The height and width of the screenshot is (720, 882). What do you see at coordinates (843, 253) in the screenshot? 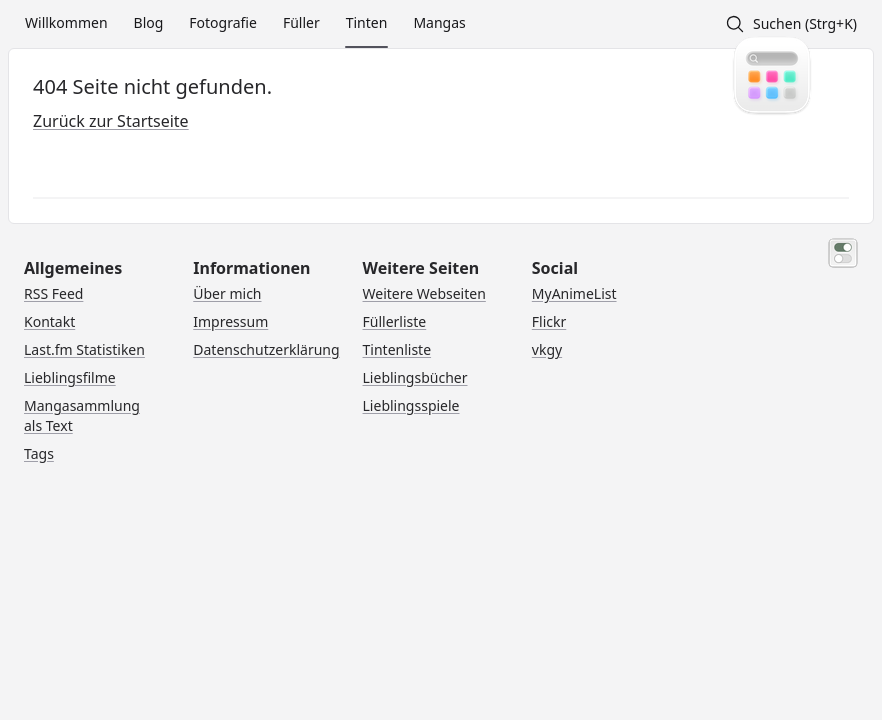
I see `open system tweaks or customization settings` at bounding box center [843, 253].